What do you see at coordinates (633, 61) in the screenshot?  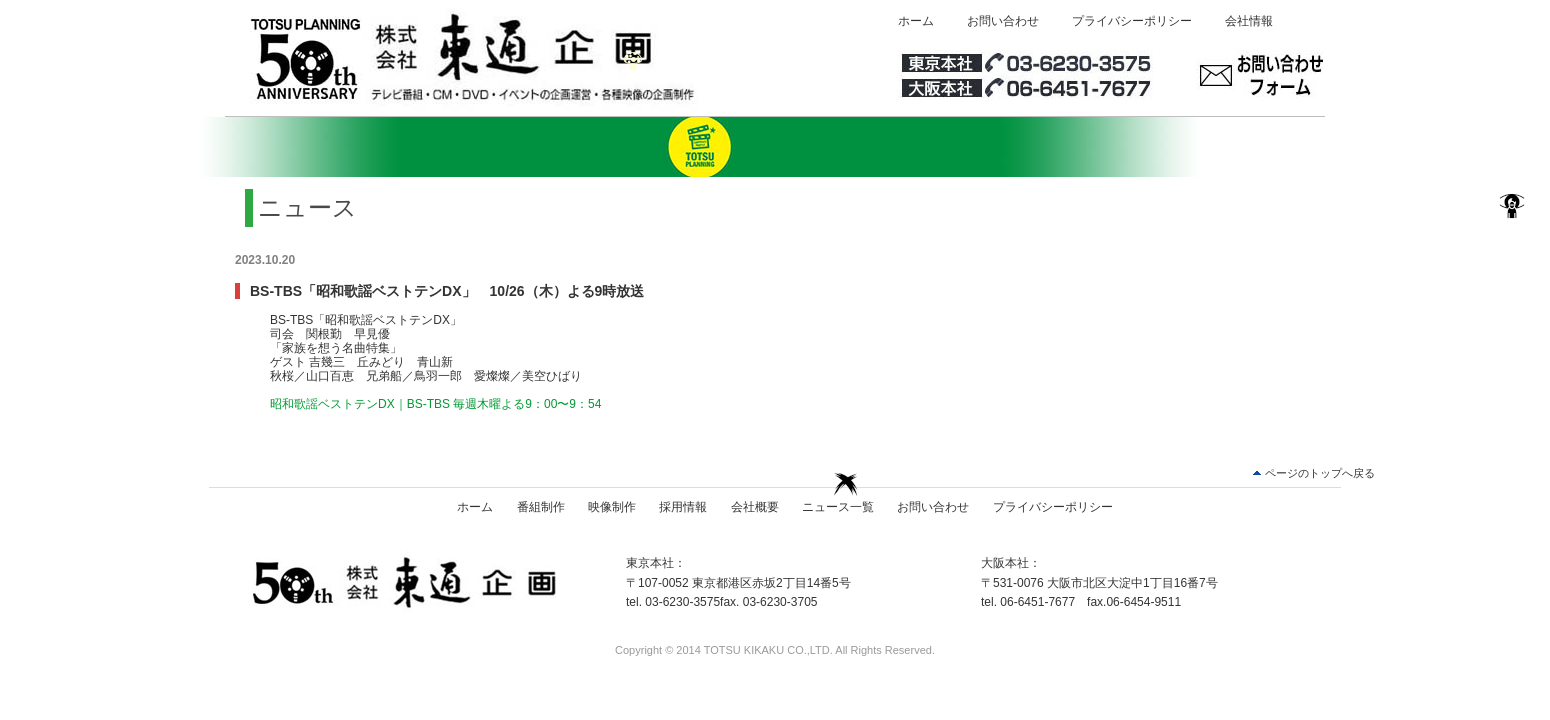 I see `power-up or bonus item in a game` at bounding box center [633, 61].